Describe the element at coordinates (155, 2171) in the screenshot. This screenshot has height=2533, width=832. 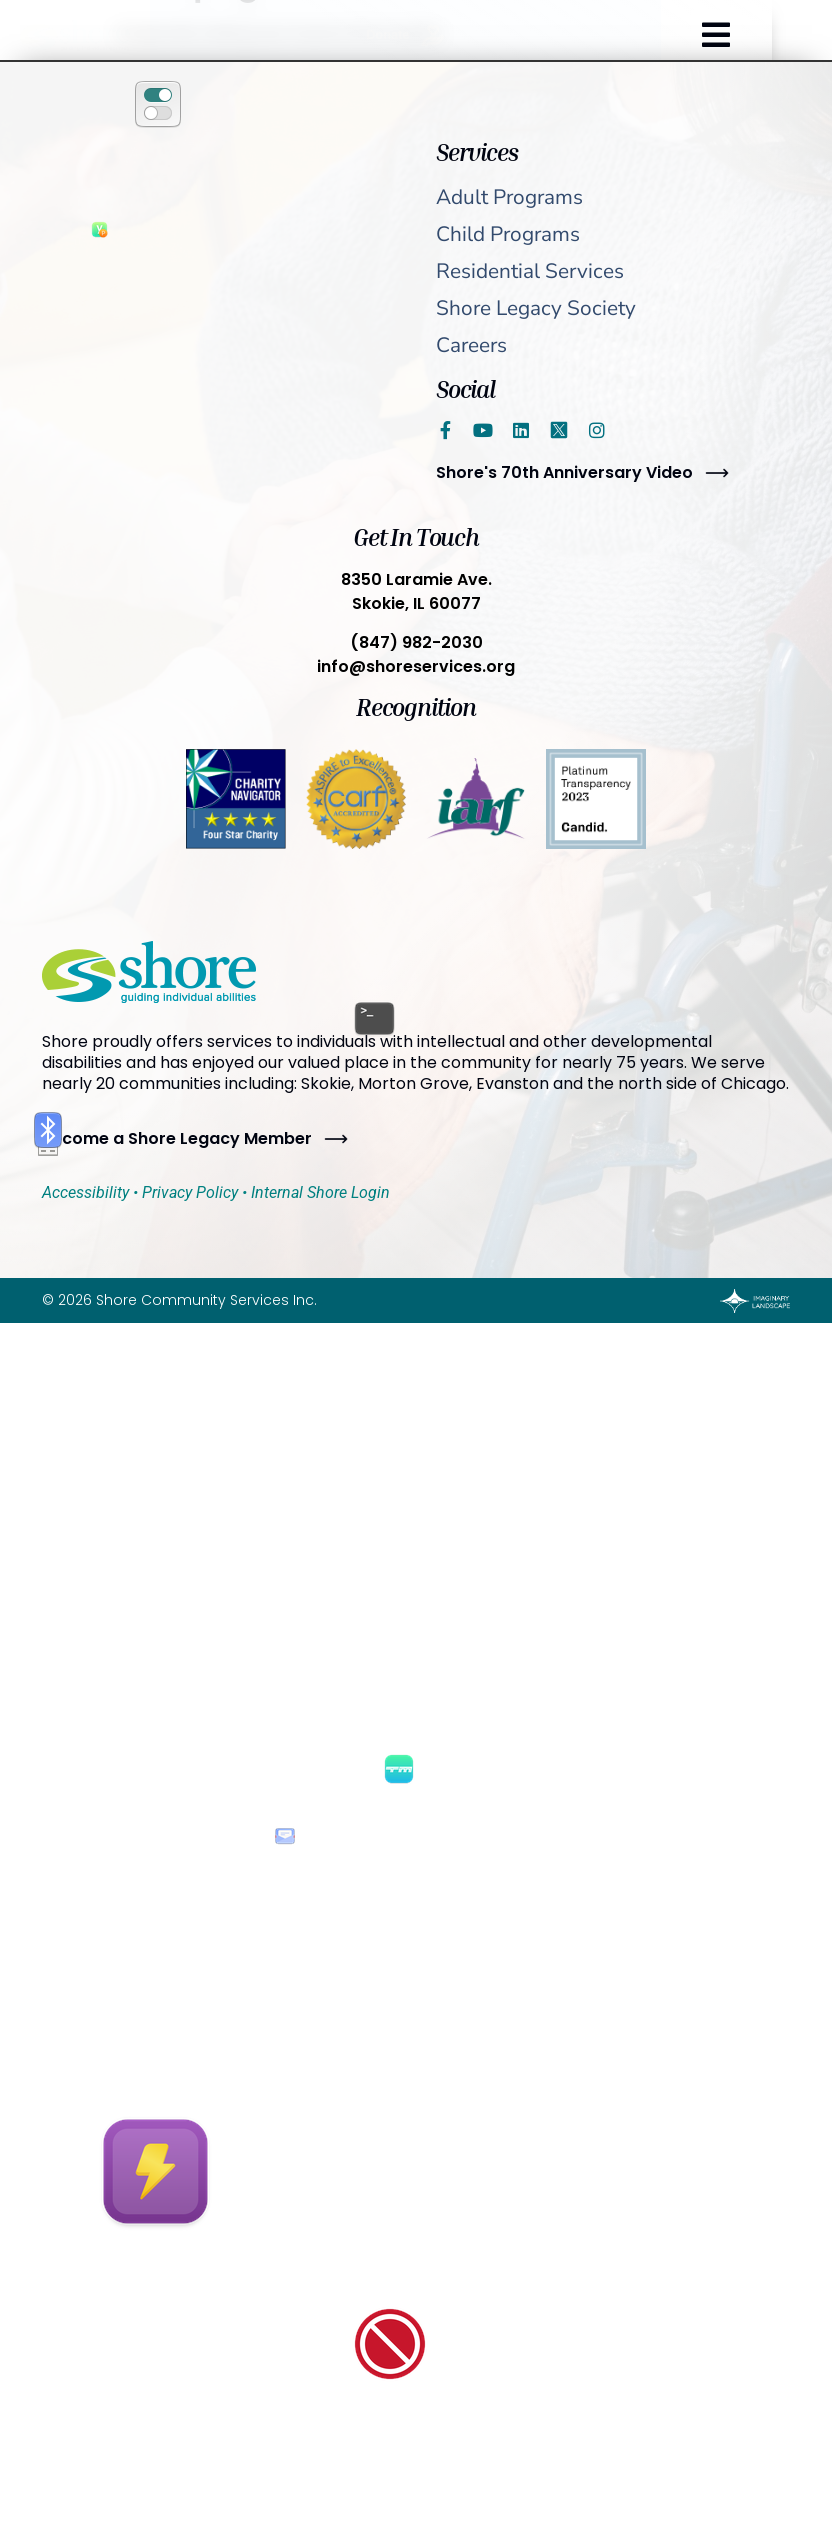
I see `open keypunch typing practice app` at that location.